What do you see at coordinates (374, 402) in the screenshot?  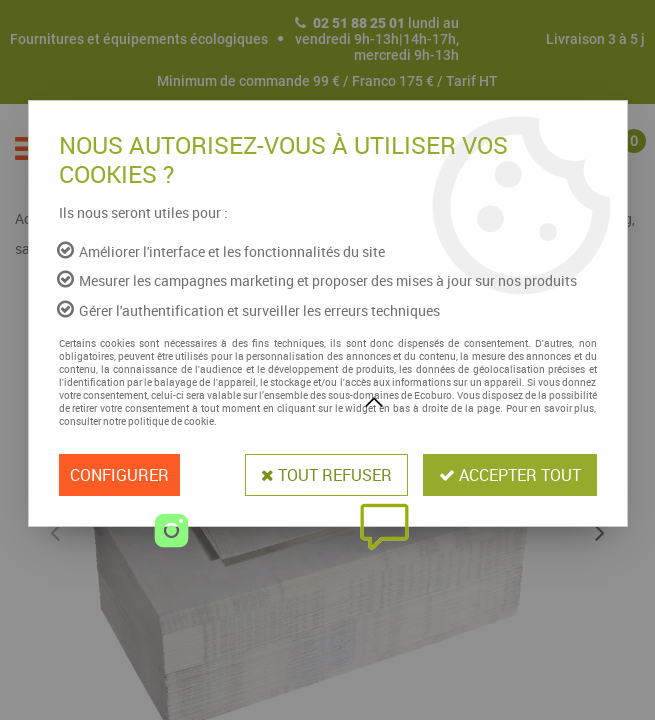 I see `collapse an expanded section` at bounding box center [374, 402].